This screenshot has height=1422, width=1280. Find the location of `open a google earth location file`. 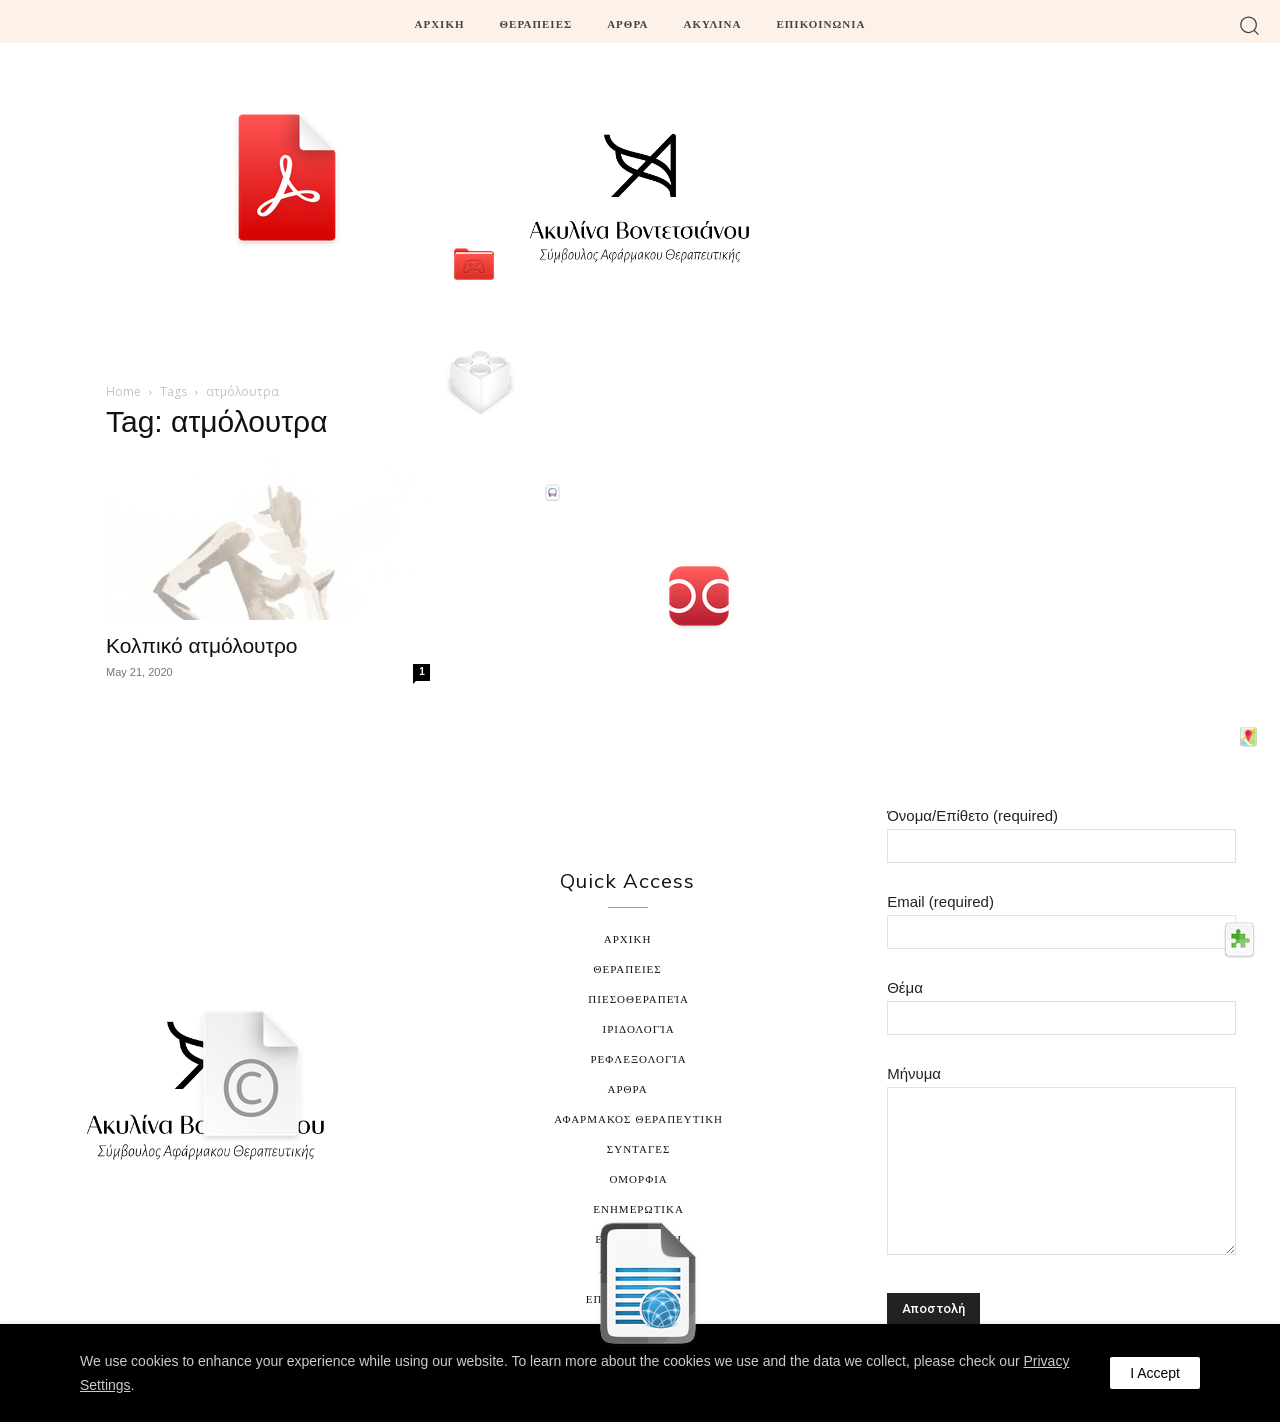

open a google earth location file is located at coordinates (1248, 736).